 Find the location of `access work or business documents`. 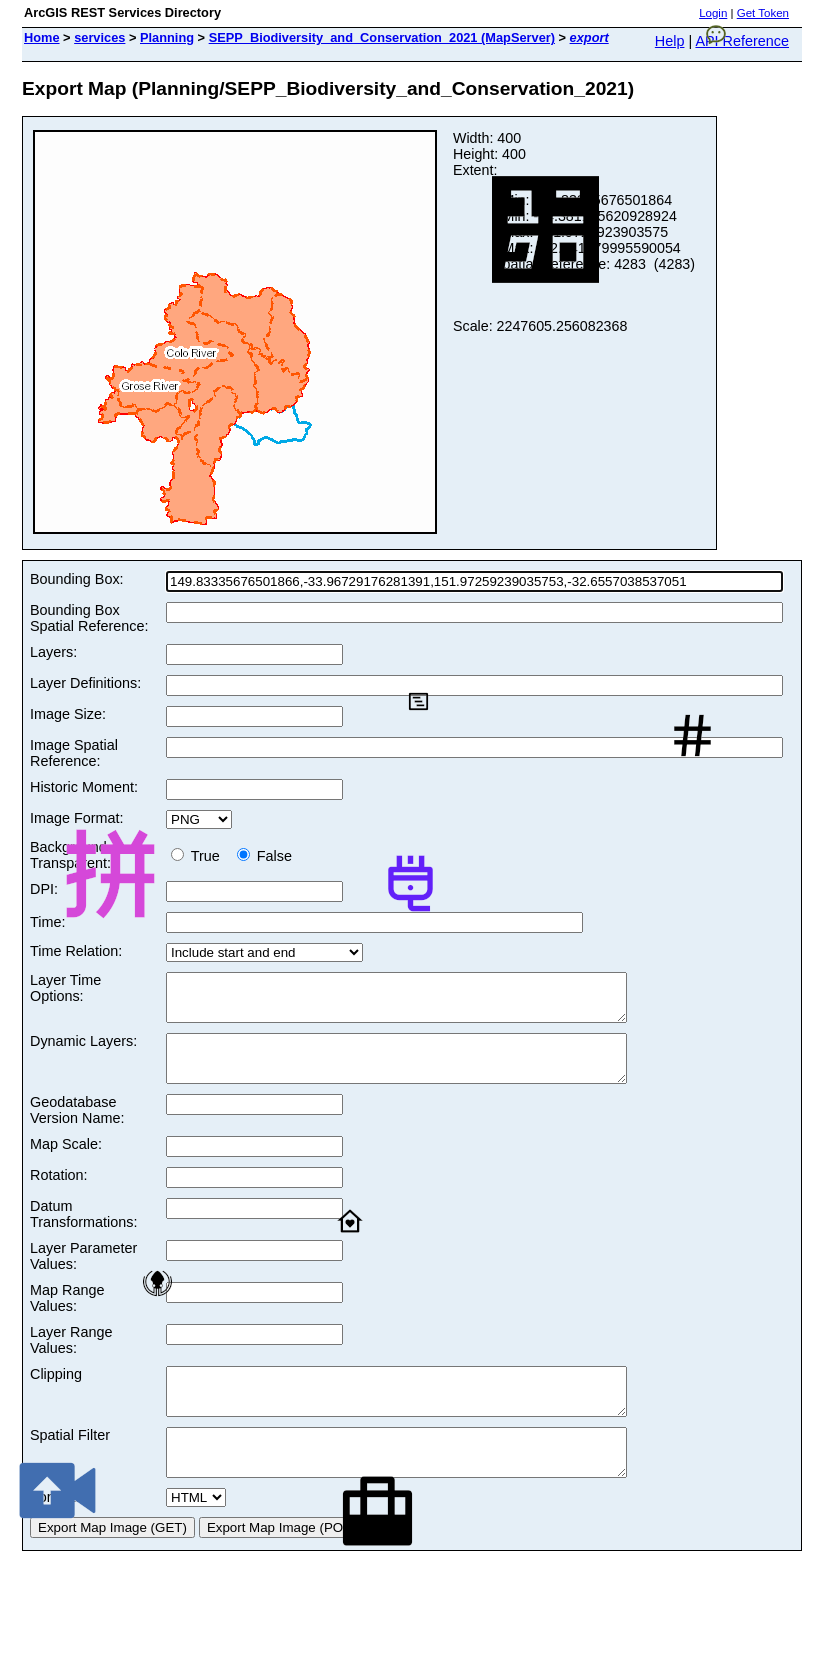

access work or business documents is located at coordinates (377, 1514).